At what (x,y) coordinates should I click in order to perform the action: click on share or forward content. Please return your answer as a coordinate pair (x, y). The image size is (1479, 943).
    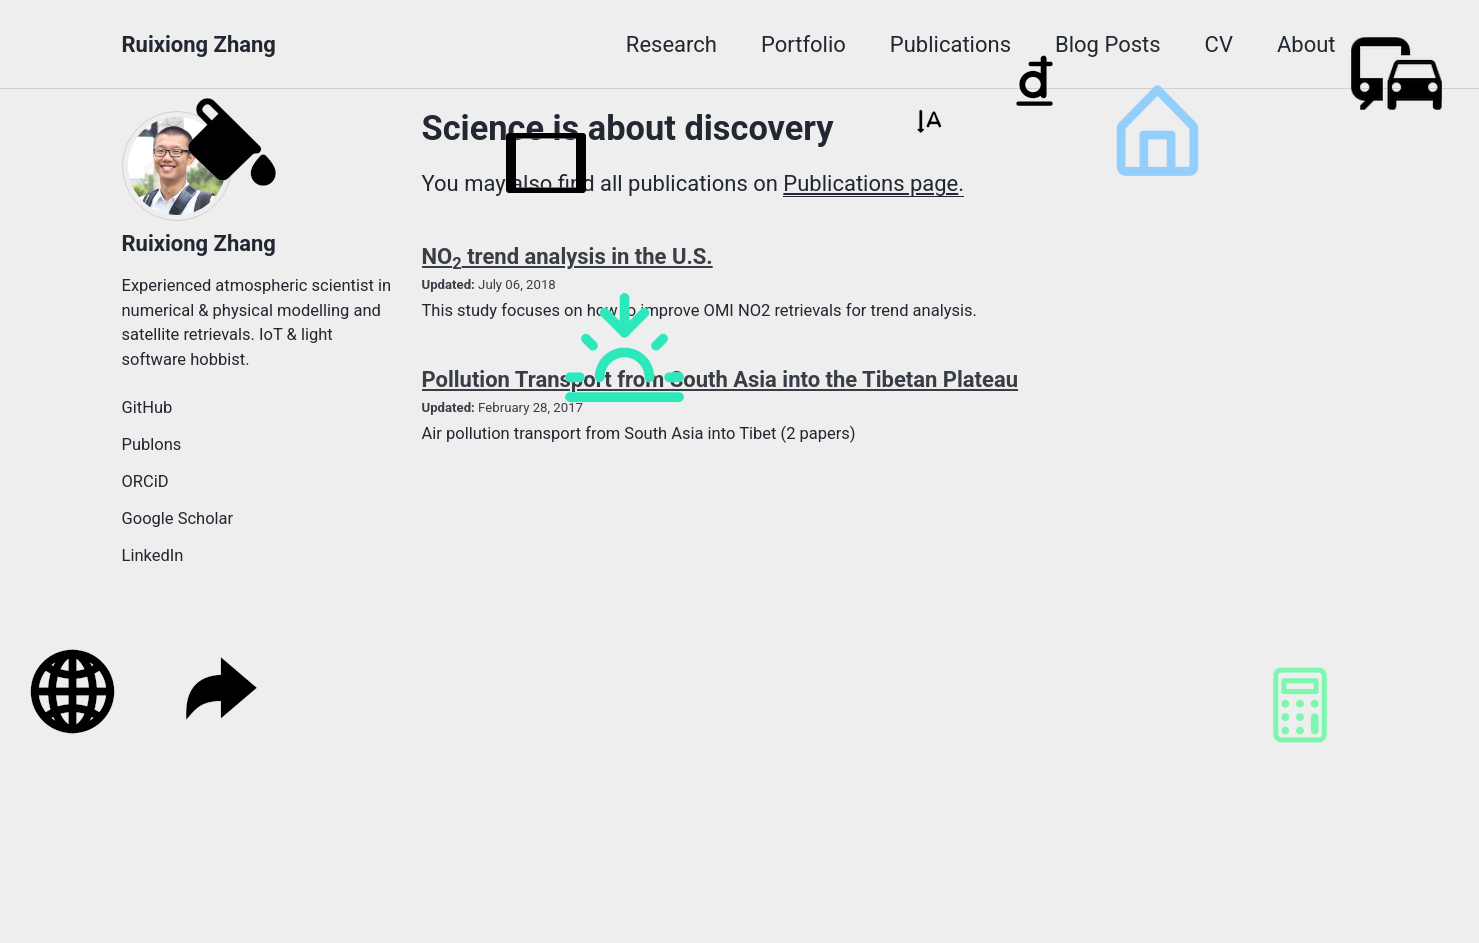
    Looking at the image, I should click on (221, 688).